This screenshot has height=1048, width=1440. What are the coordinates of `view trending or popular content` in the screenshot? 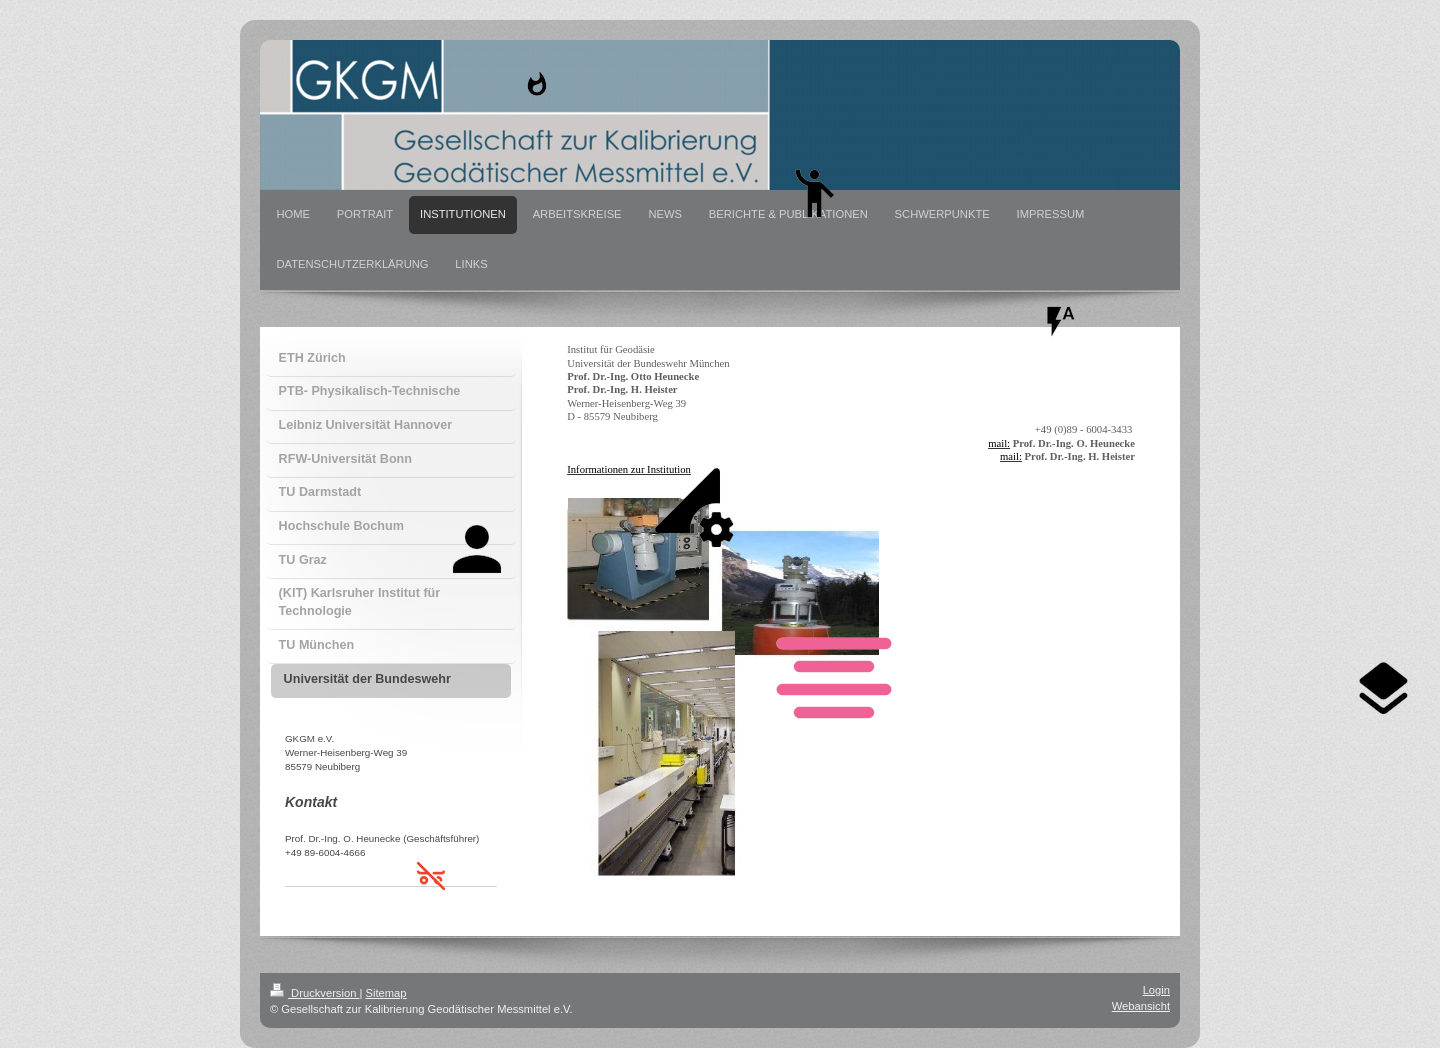 It's located at (537, 84).